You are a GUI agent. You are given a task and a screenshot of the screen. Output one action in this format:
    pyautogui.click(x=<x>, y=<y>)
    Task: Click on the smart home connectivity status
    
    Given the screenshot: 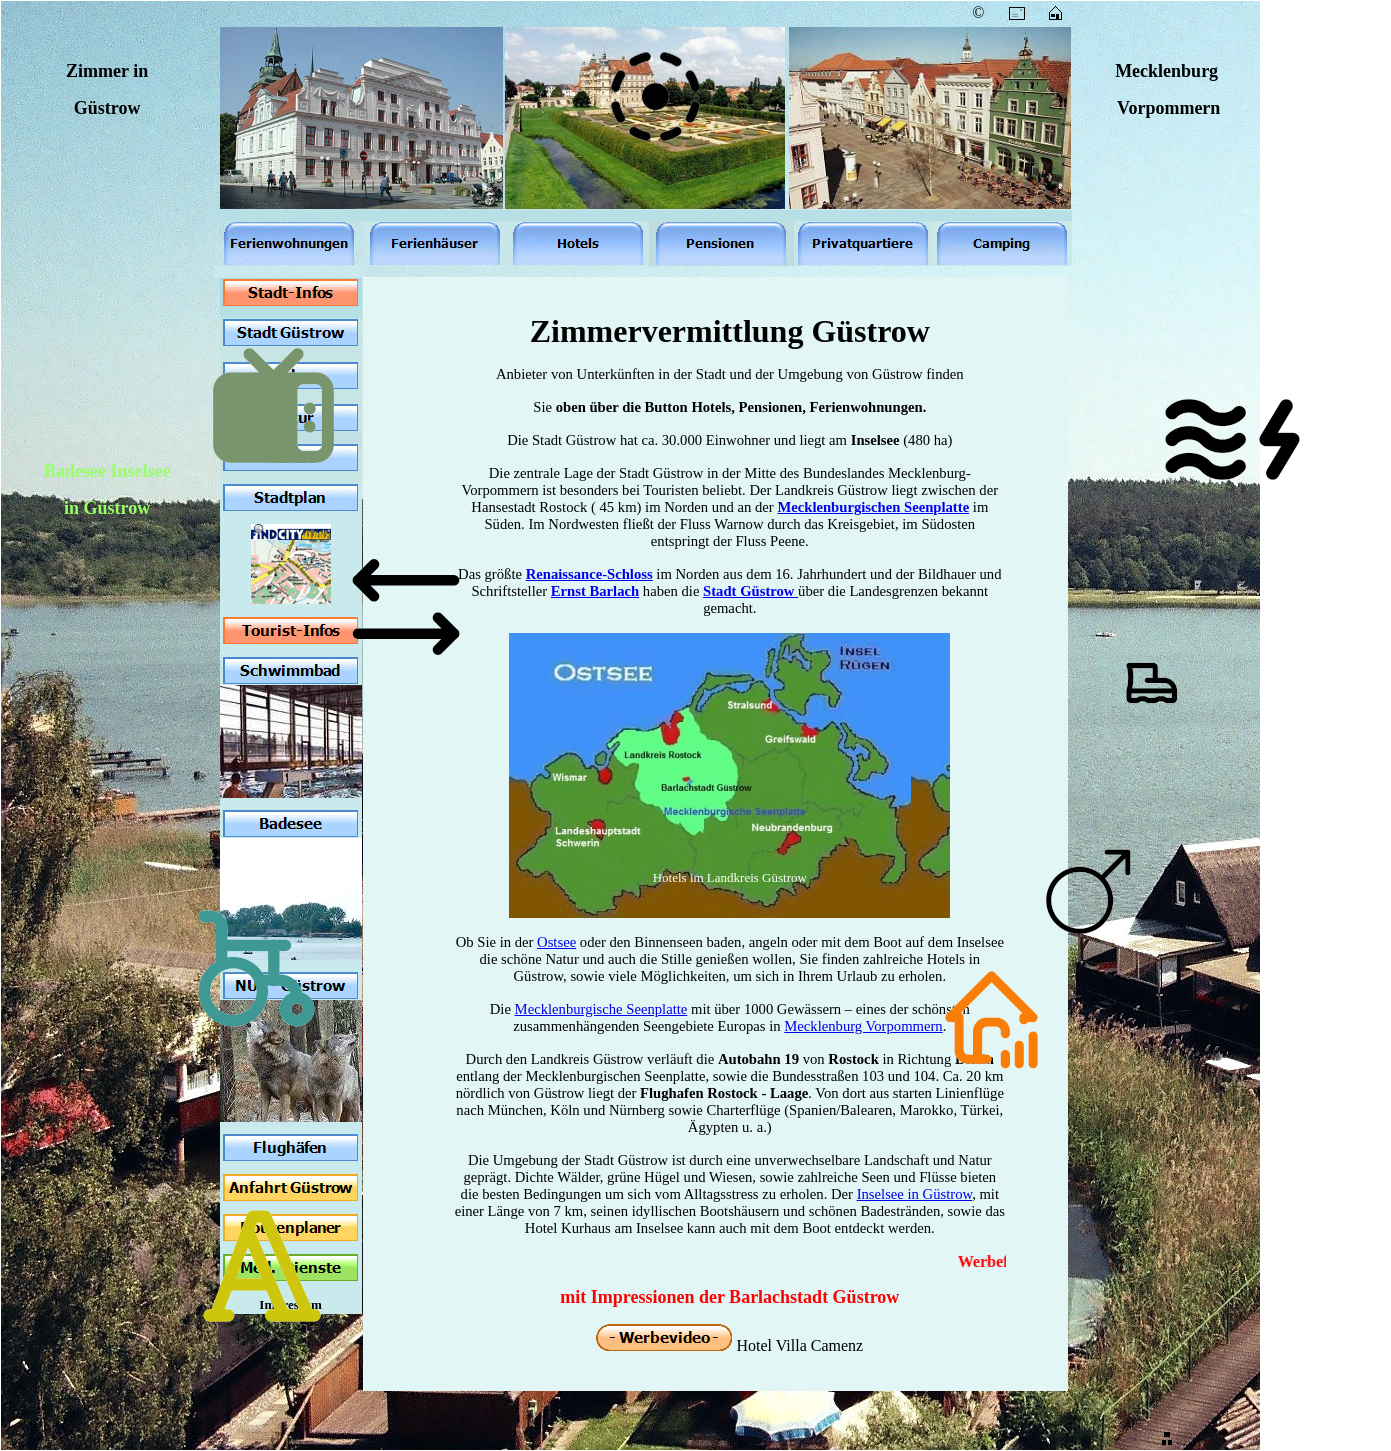 What is the action you would take?
    pyautogui.click(x=991, y=1017)
    